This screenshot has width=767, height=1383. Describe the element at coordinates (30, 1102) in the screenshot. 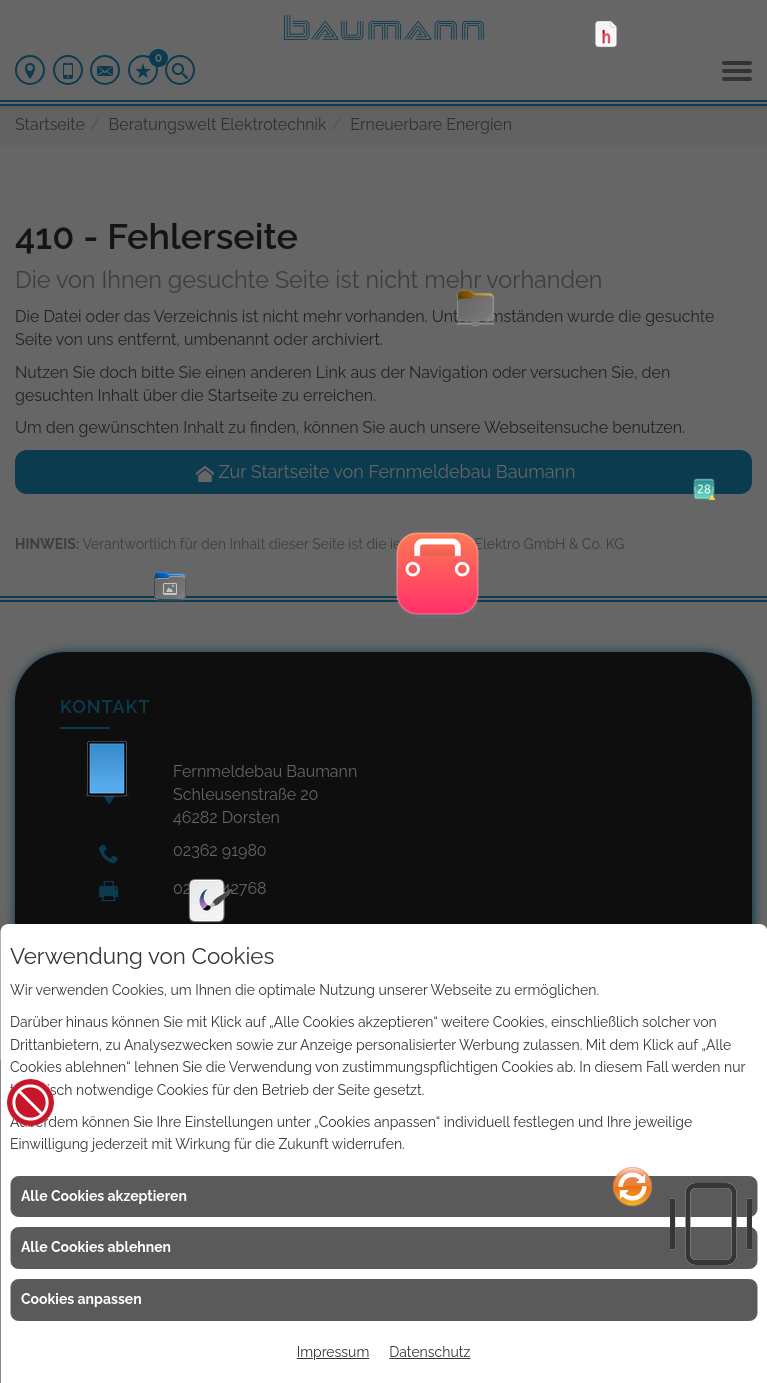

I see `delete or remove selected item` at that location.